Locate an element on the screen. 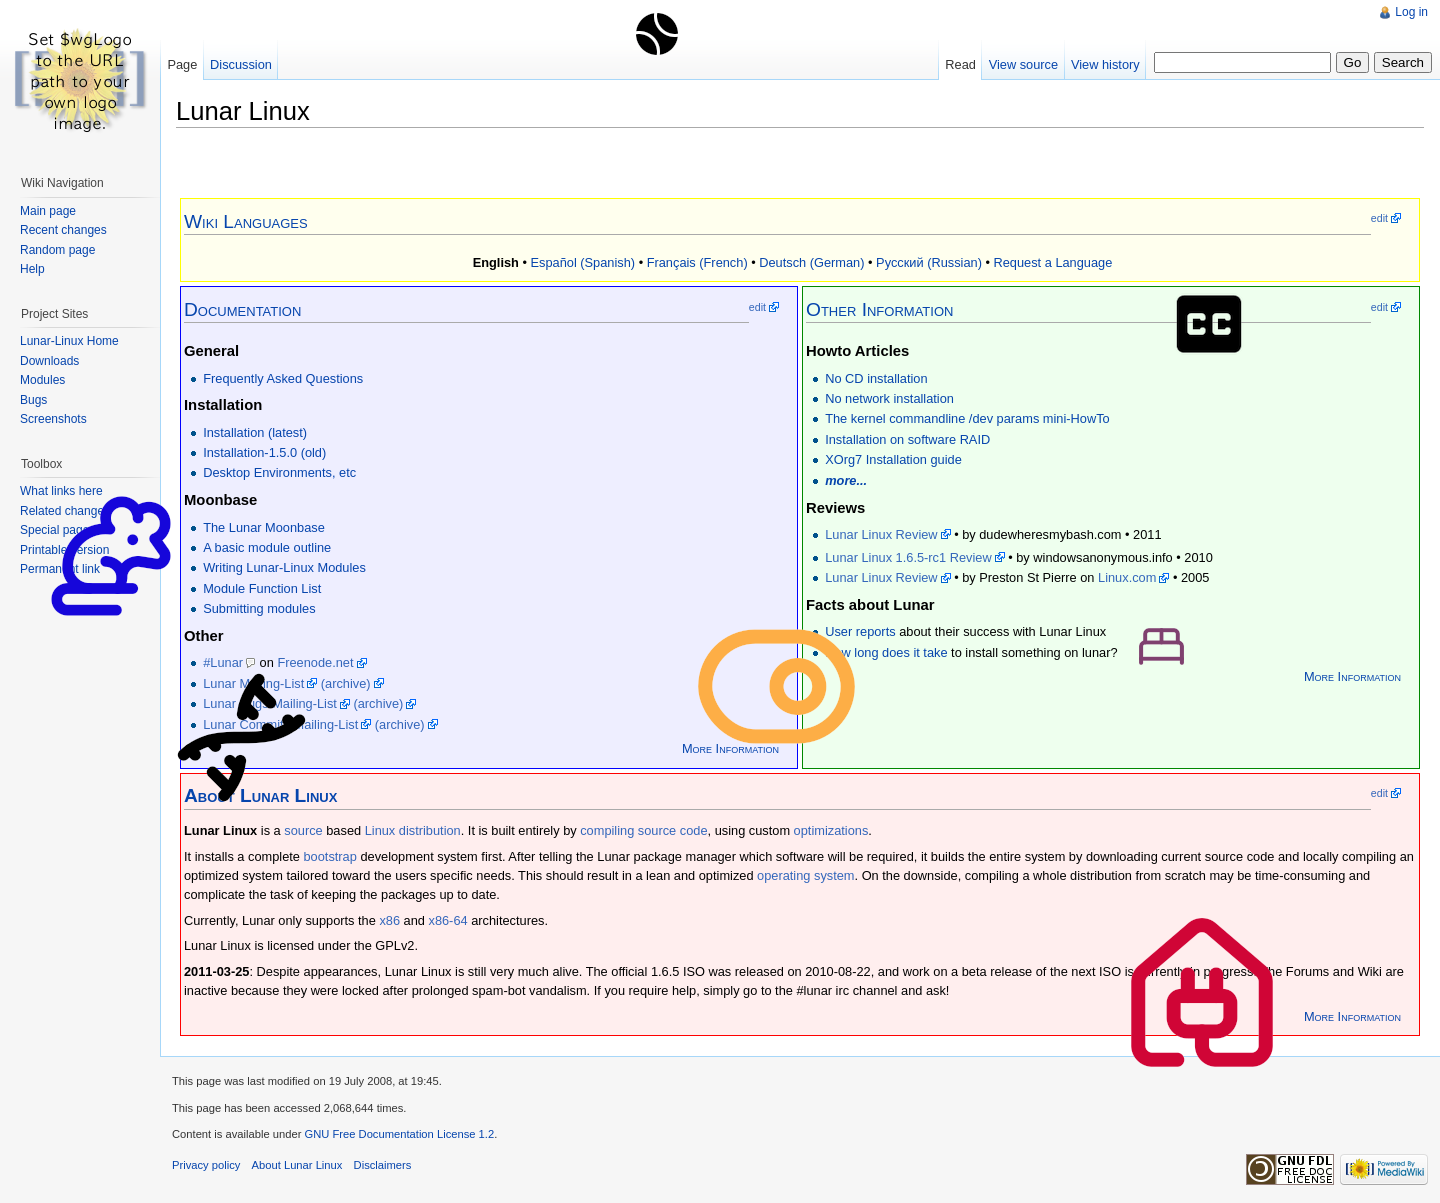 The height and width of the screenshot is (1203, 1440). access smart home power settings is located at coordinates (1202, 996).